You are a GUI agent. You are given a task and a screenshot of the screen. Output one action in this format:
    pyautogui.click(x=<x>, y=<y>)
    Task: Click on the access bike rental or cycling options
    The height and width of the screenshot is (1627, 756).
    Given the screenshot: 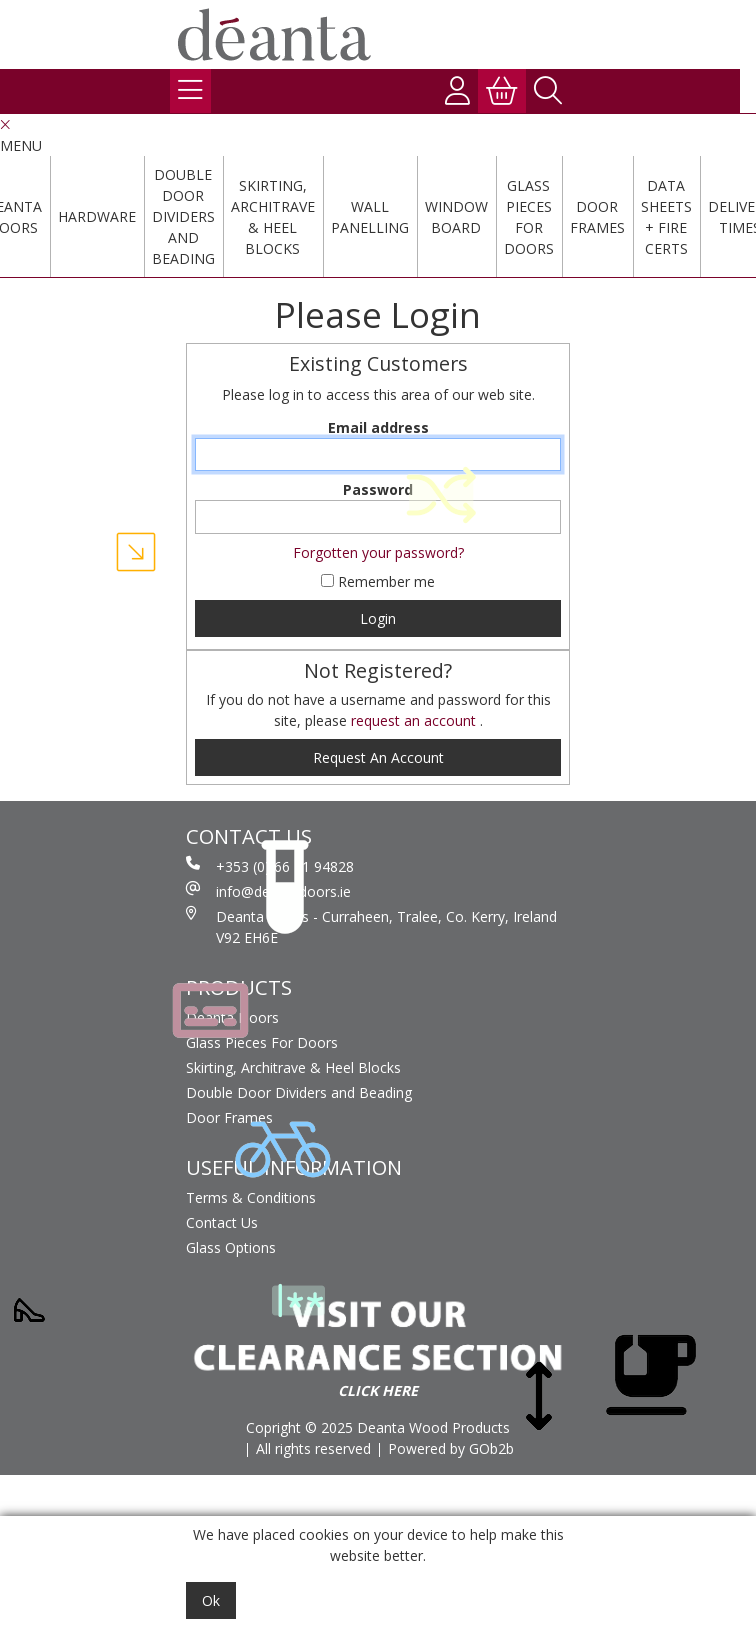 What is the action you would take?
    pyautogui.click(x=283, y=1148)
    